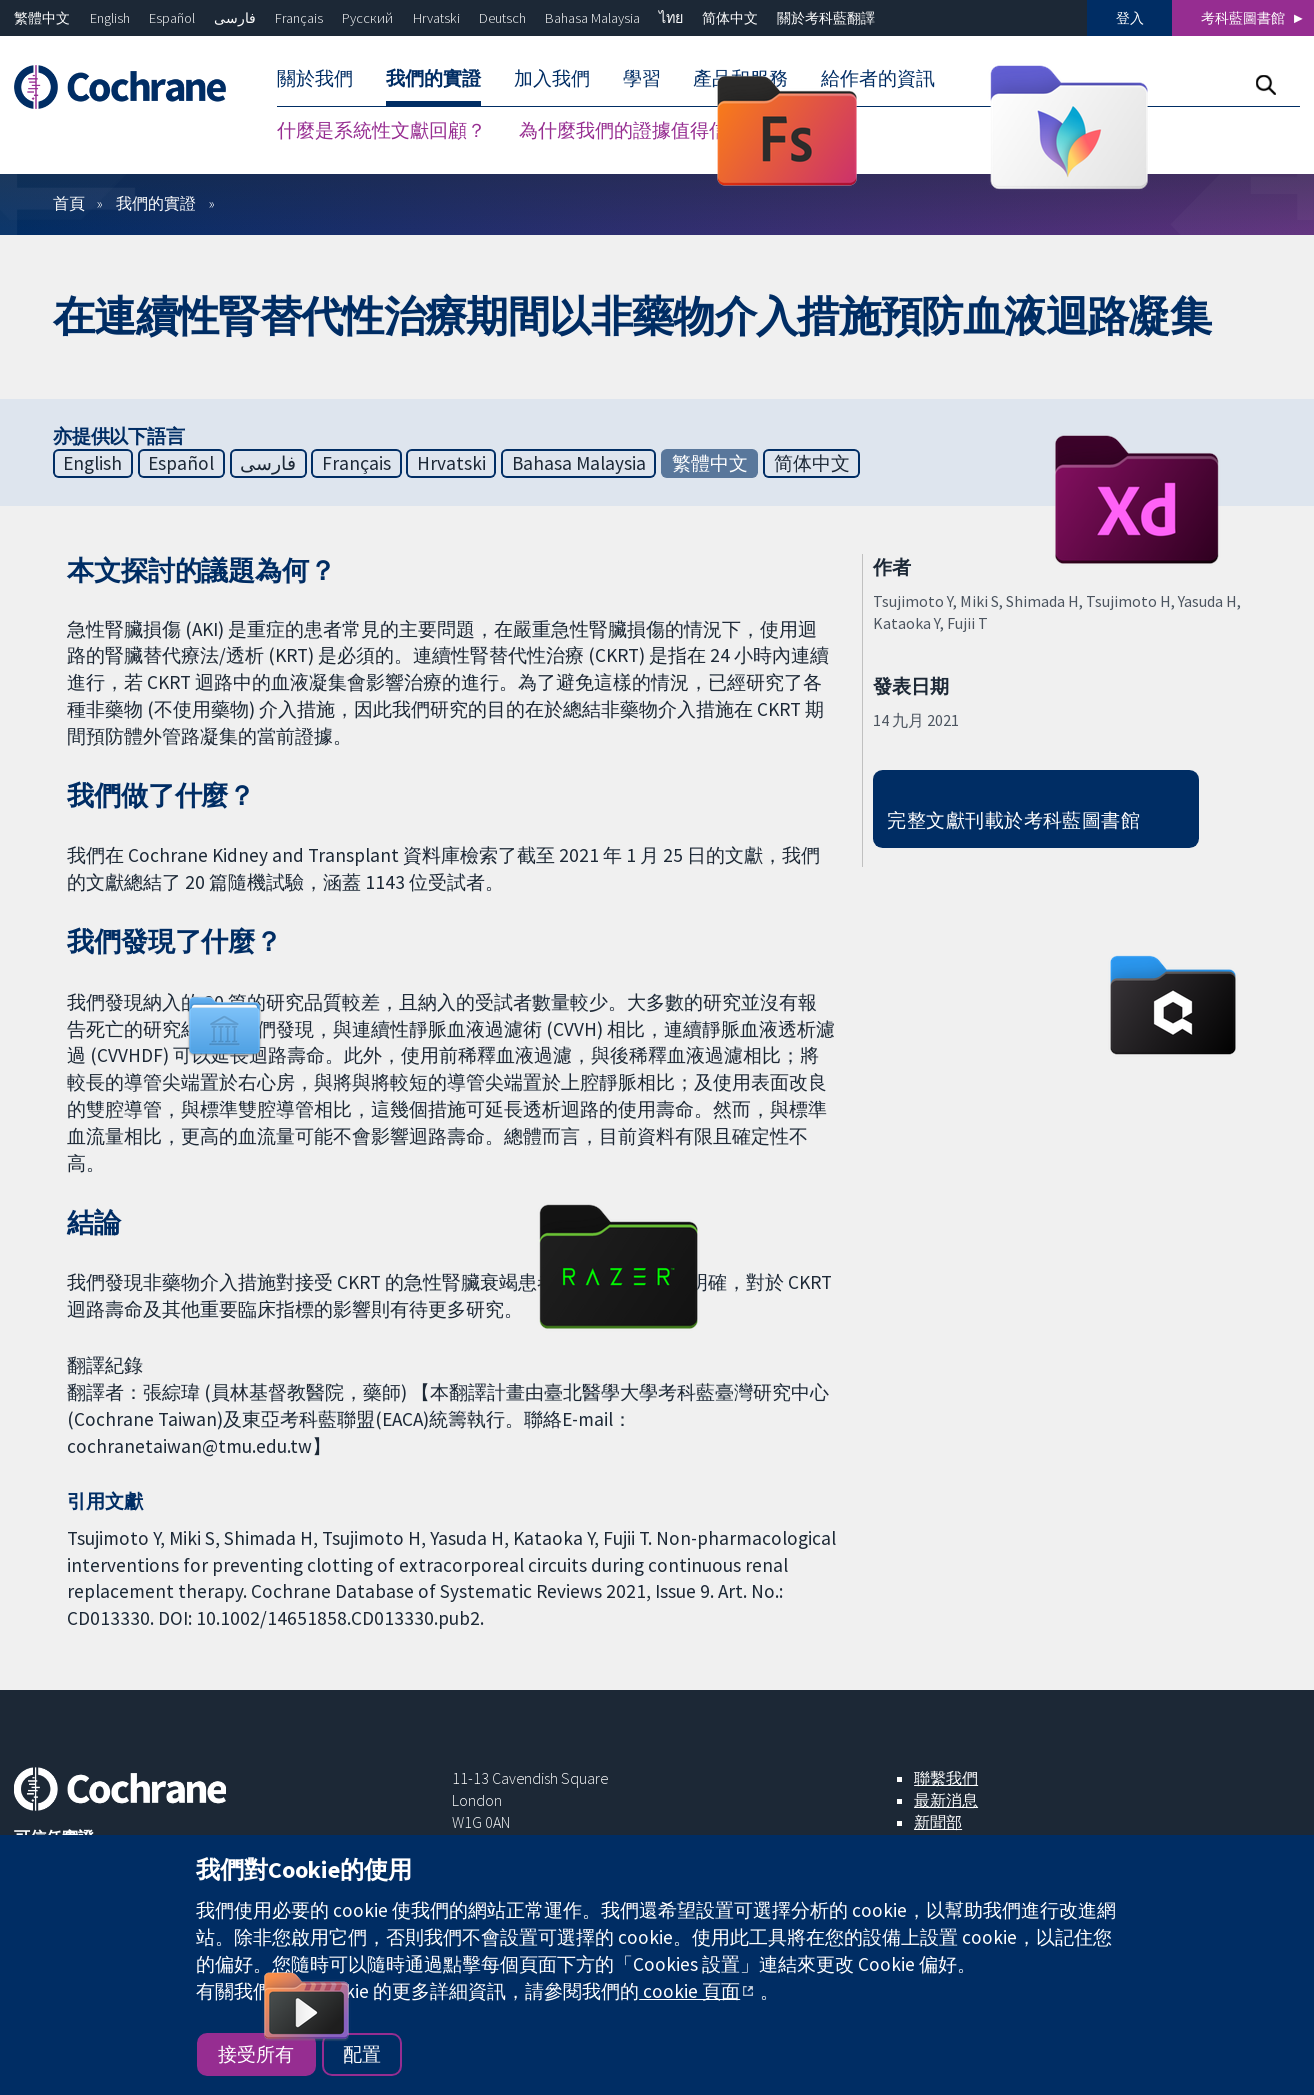 Image resolution: width=1314 pixels, height=2095 pixels. What do you see at coordinates (1136, 504) in the screenshot?
I see `open folder containing Adobe XD project files` at bounding box center [1136, 504].